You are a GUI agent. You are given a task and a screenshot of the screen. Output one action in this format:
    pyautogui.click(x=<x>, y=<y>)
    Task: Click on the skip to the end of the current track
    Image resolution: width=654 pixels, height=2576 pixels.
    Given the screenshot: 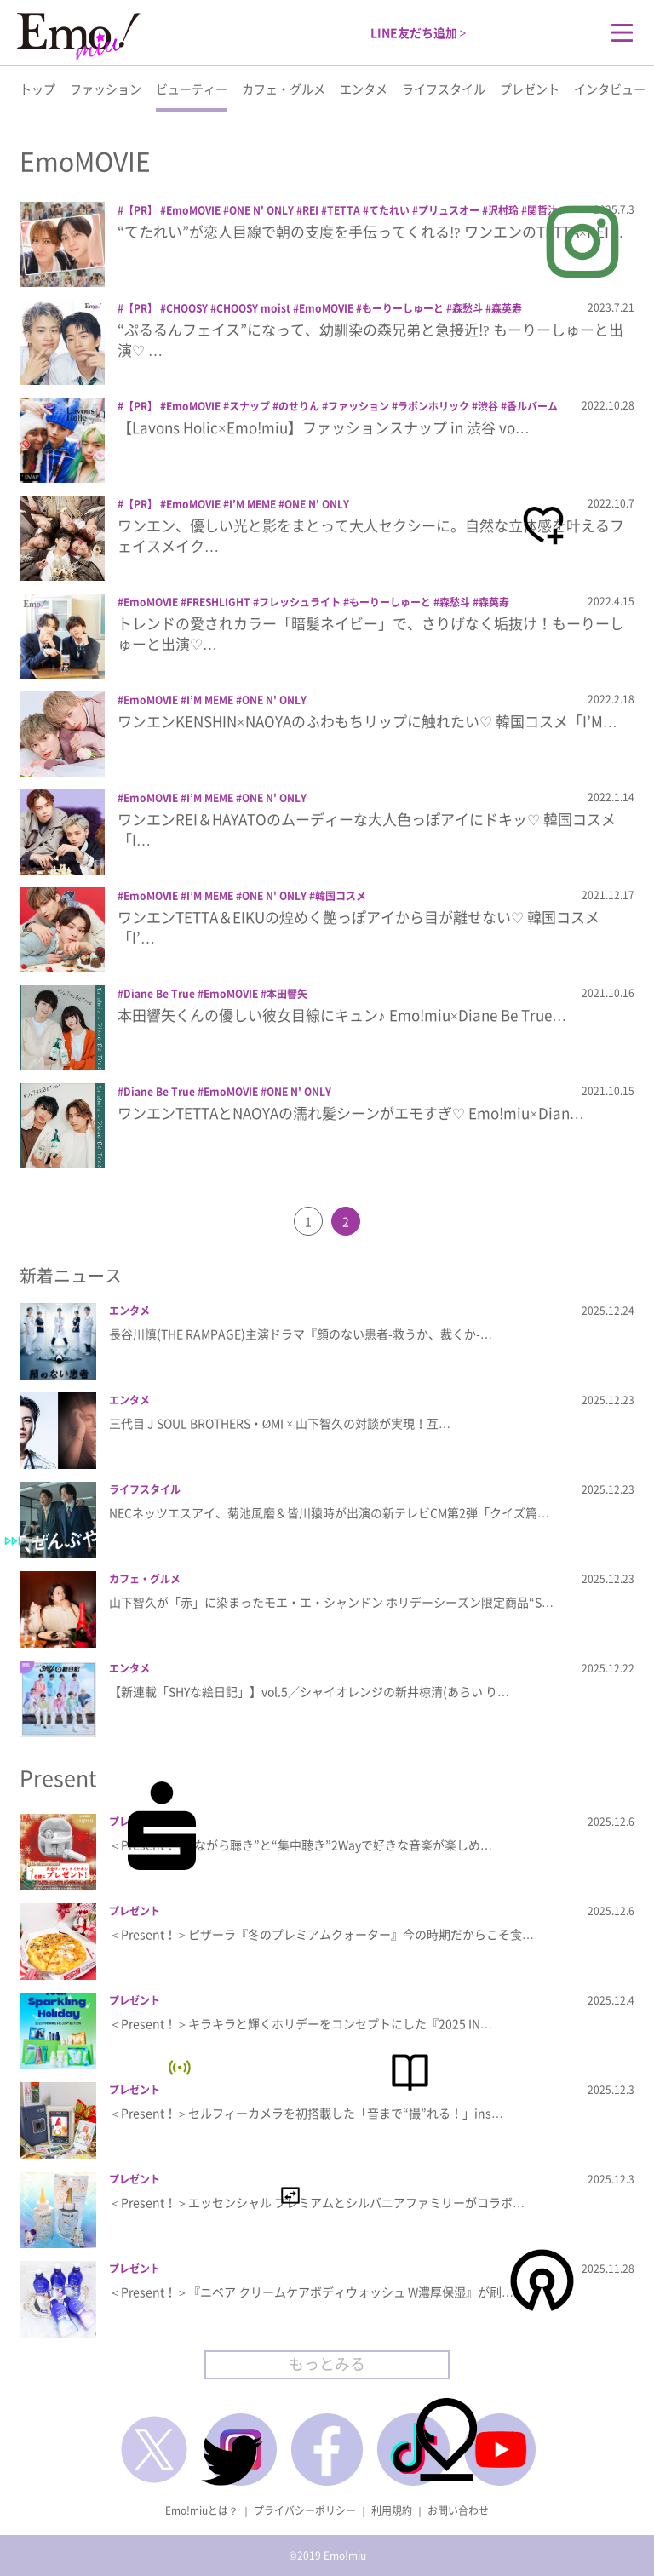 What is the action you would take?
    pyautogui.click(x=12, y=1540)
    